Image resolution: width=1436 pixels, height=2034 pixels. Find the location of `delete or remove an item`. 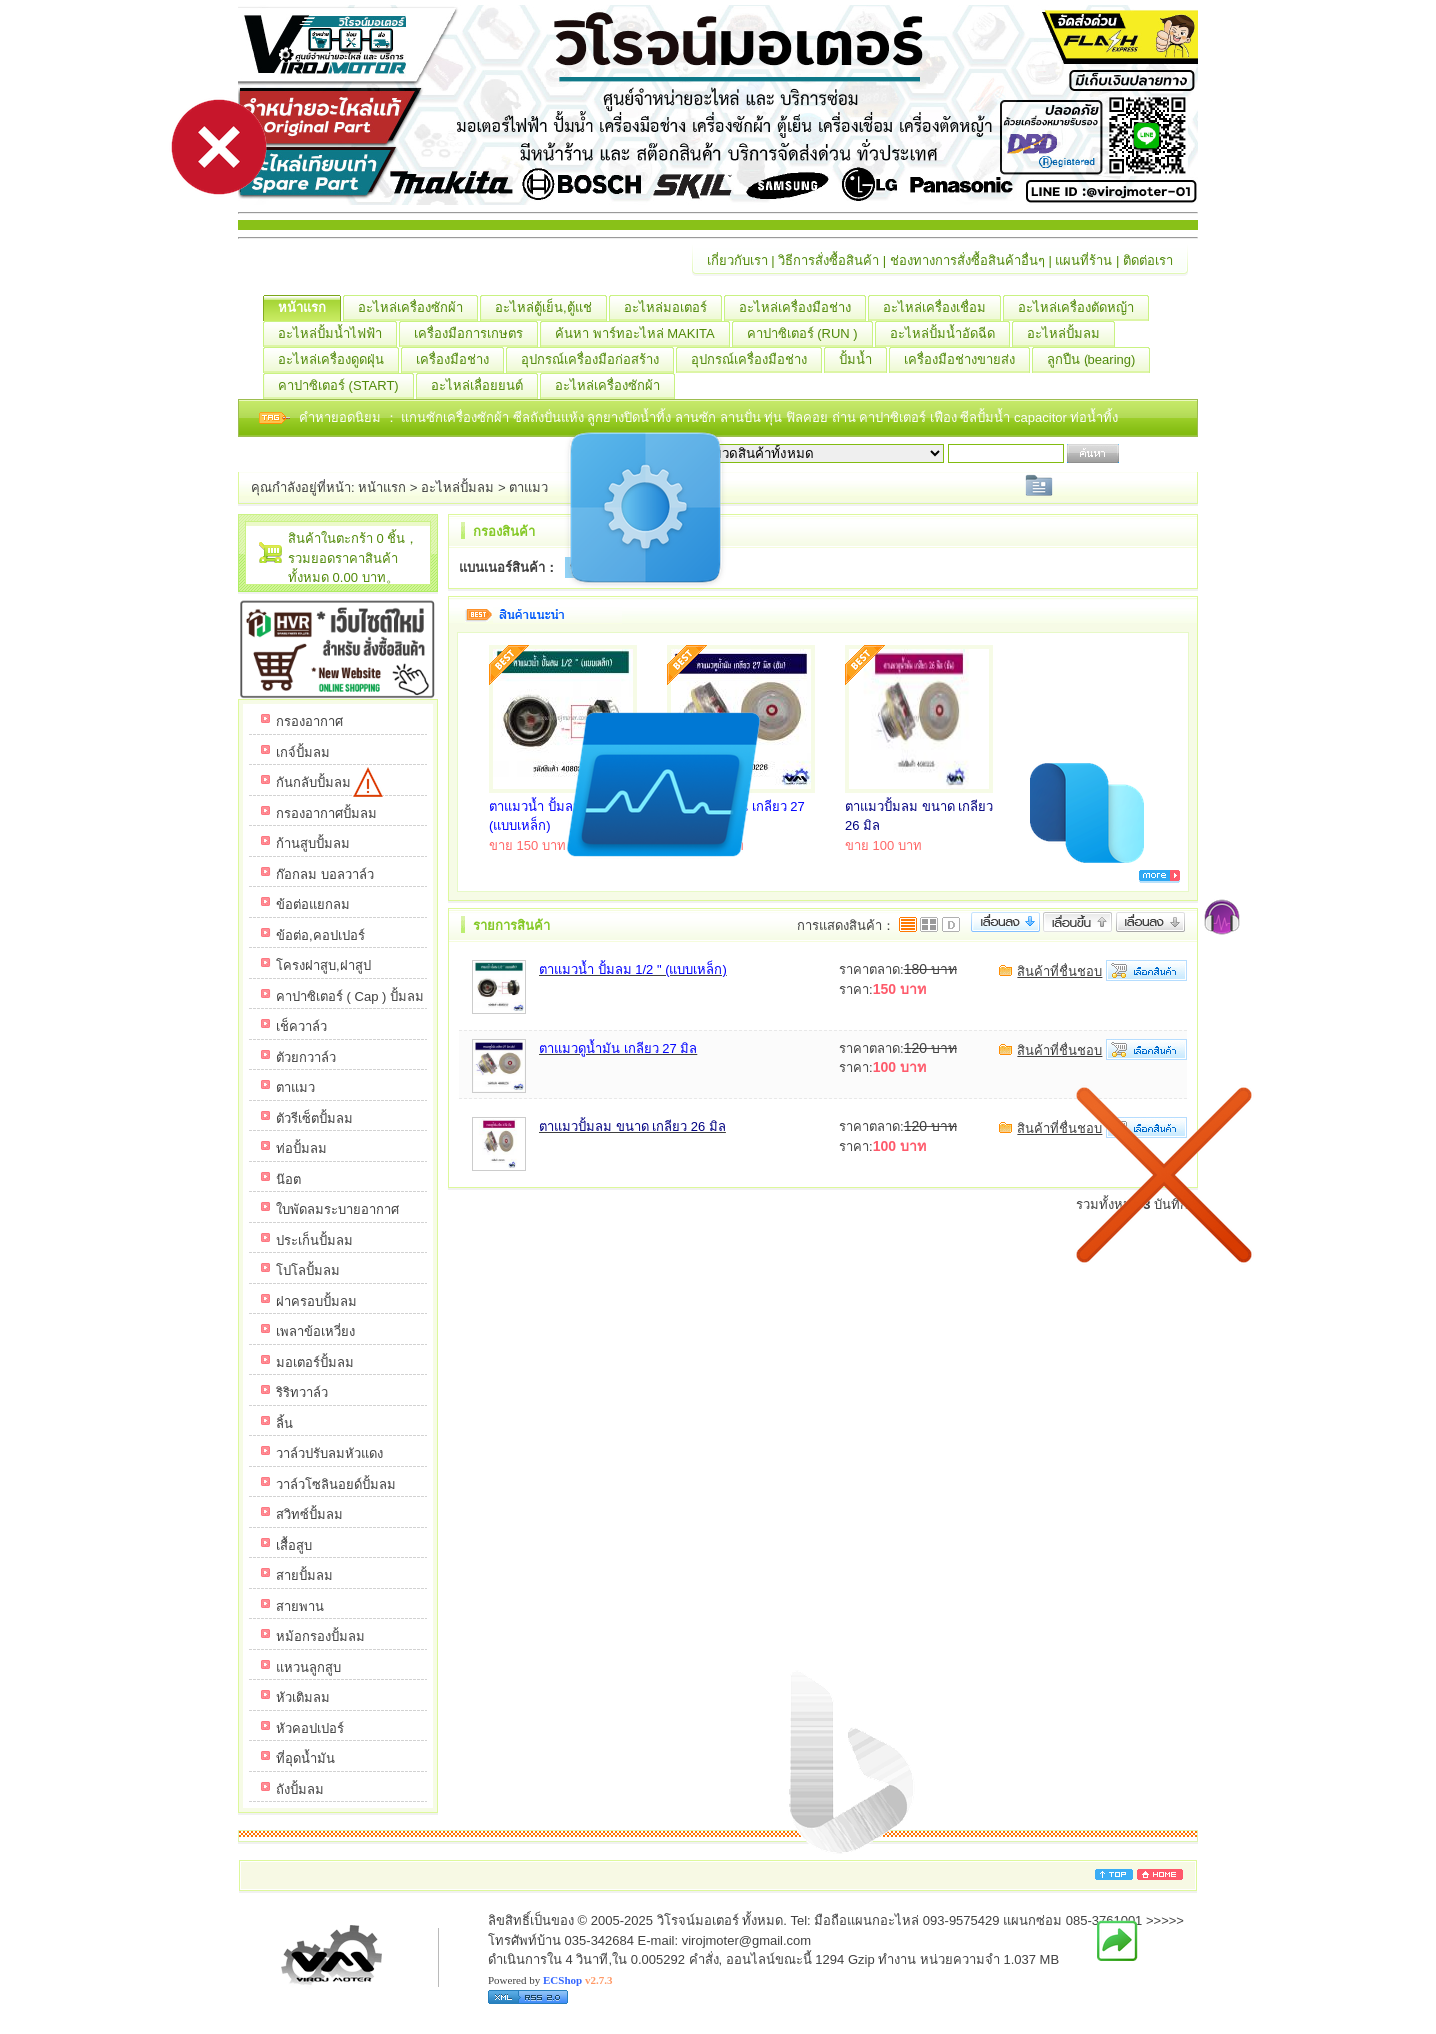

delete or remove an item is located at coordinates (1164, 1175).